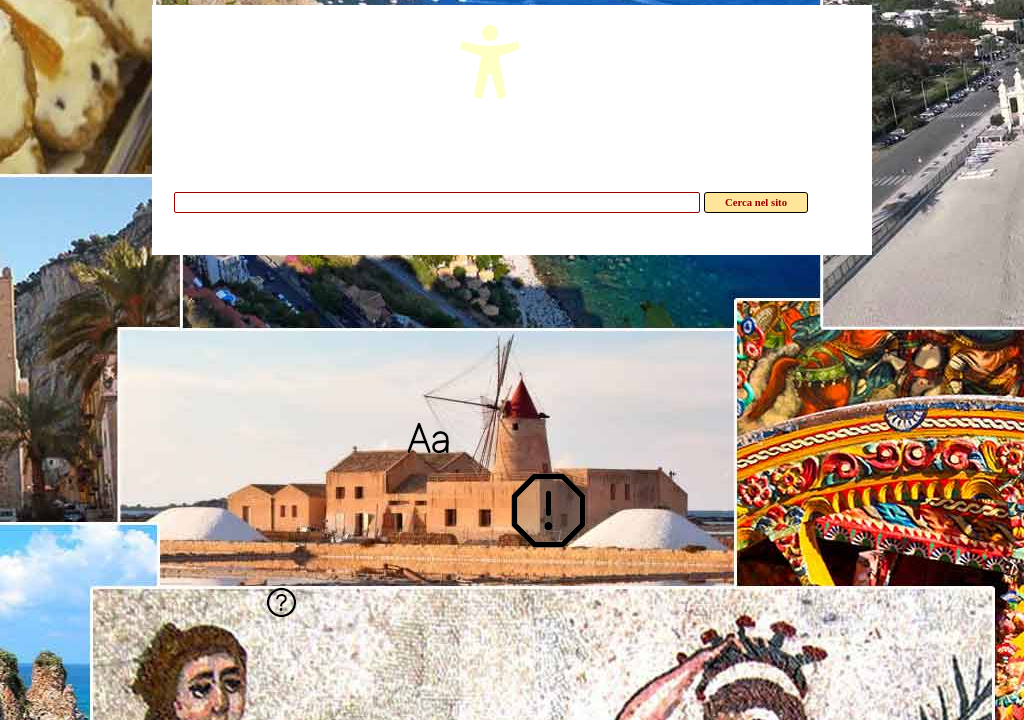  I want to click on access help or support information, so click(281, 602).